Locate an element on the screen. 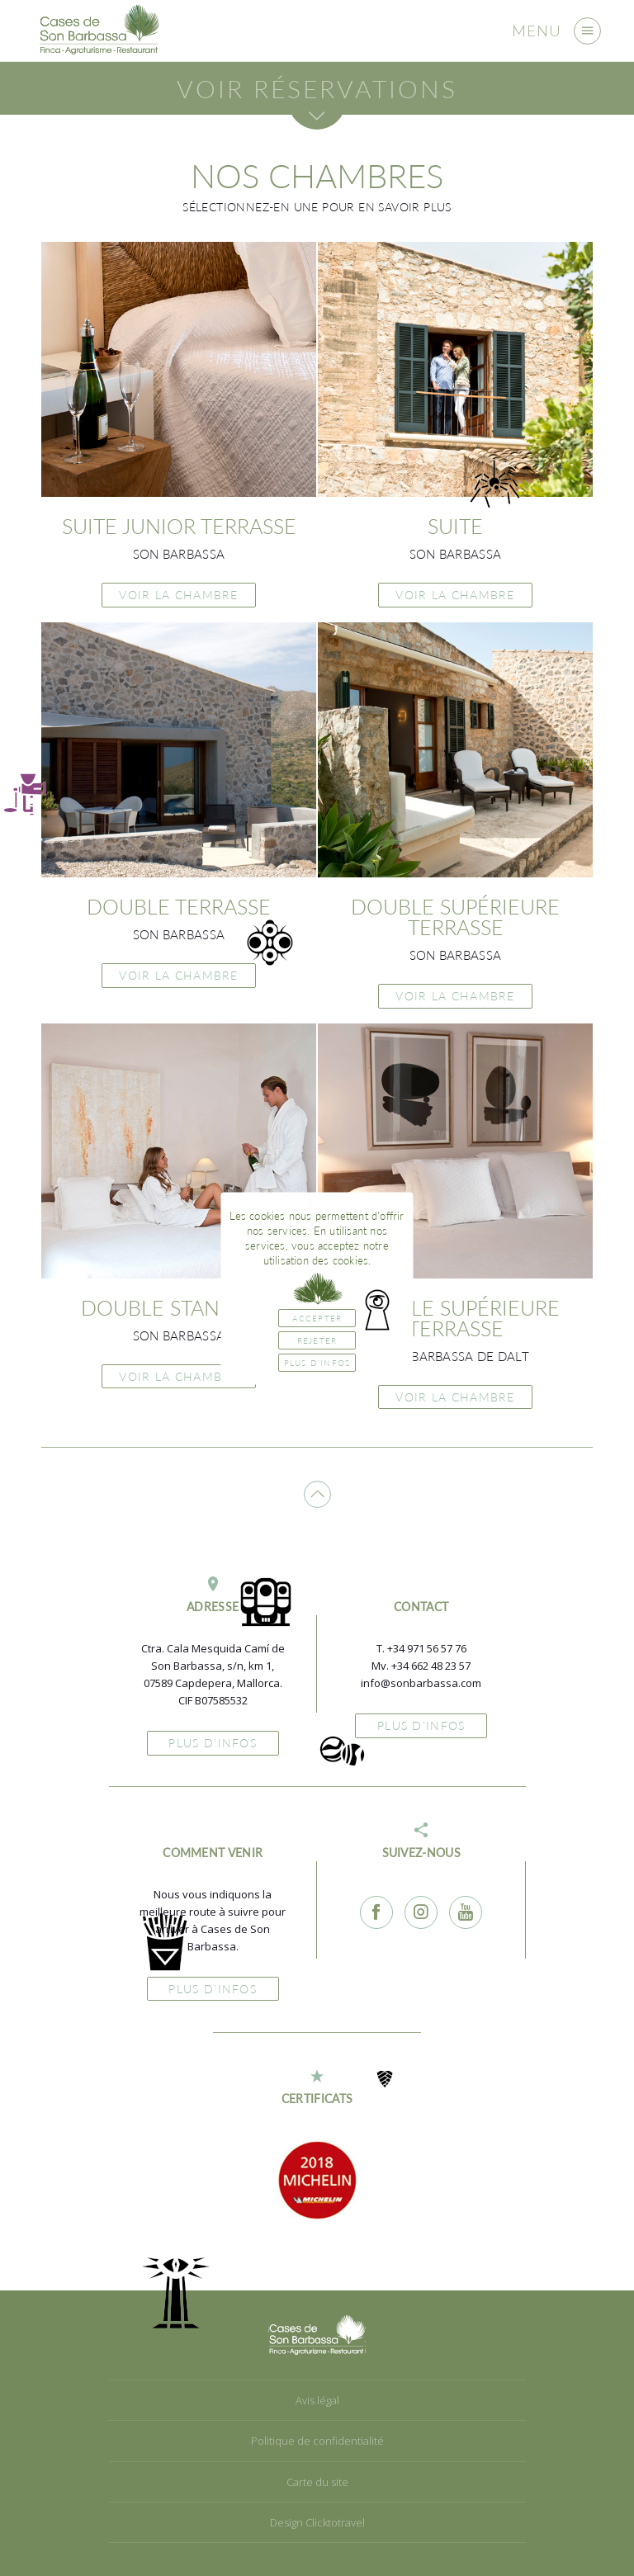 Image resolution: width=634 pixels, height=2576 pixels. equip or view layered armor sets is located at coordinates (385, 2079).